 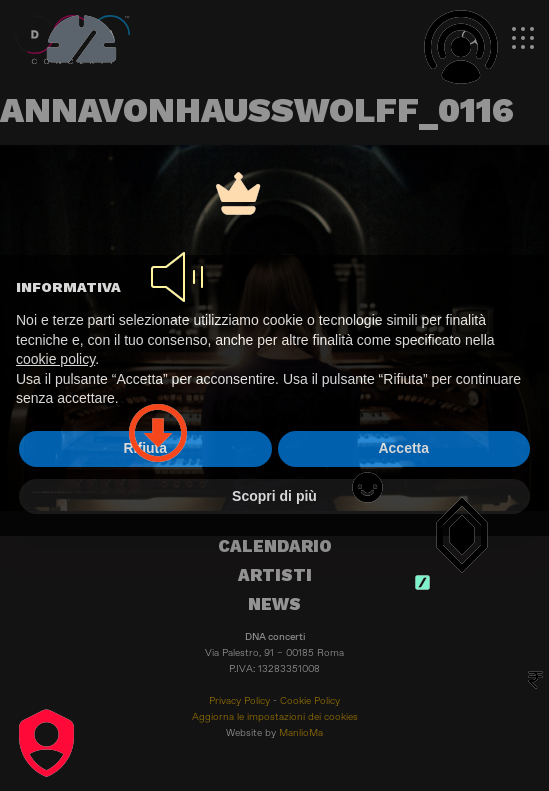 What do you see at coordinates (462, 535) in the screenshot?
I see `indicates a Discord server booster status` at bounding box center [462, 535].